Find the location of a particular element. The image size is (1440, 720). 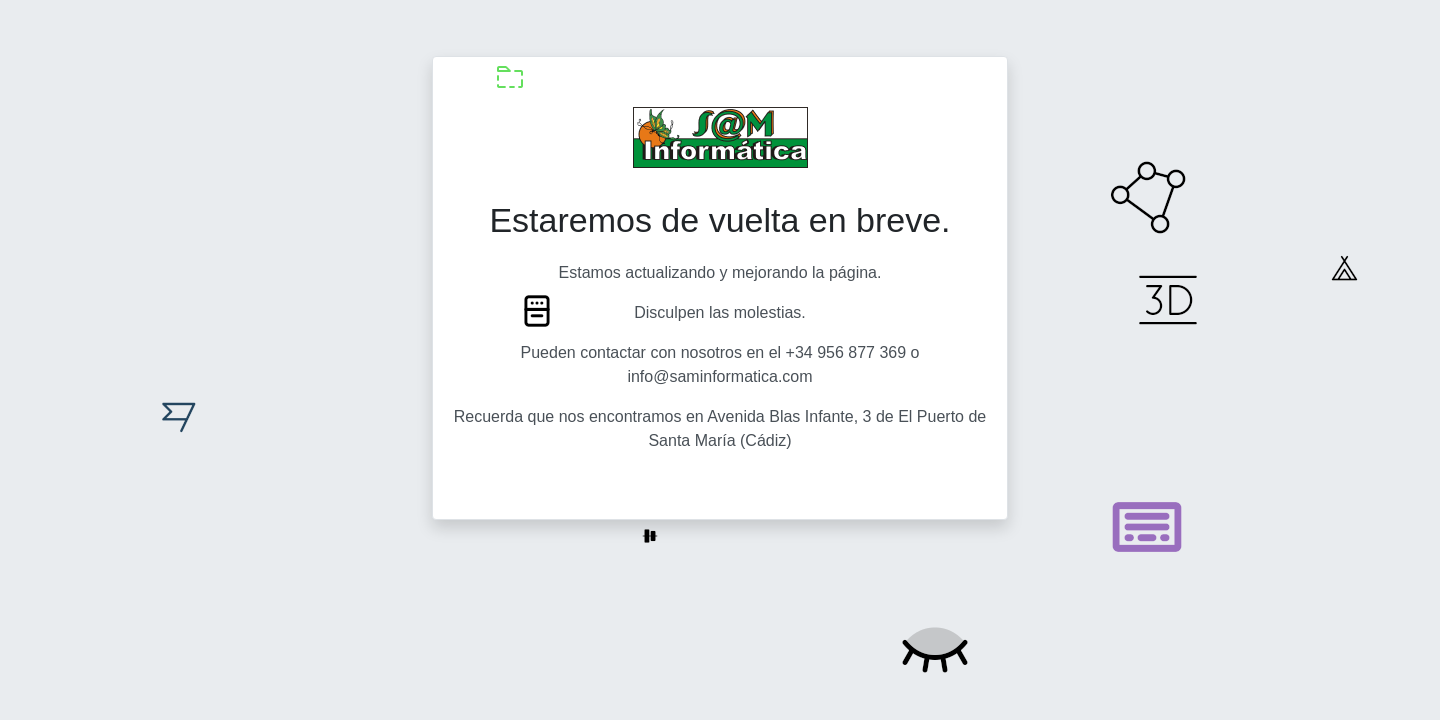

flag or bookmark an item is located at coordinates (177, 415).